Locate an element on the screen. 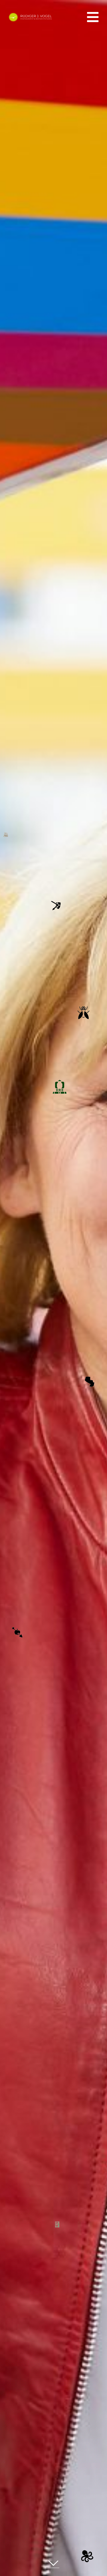 The image size is (107, 2576). view current energy or fuel reserves is located at coordinates (60, 1087).